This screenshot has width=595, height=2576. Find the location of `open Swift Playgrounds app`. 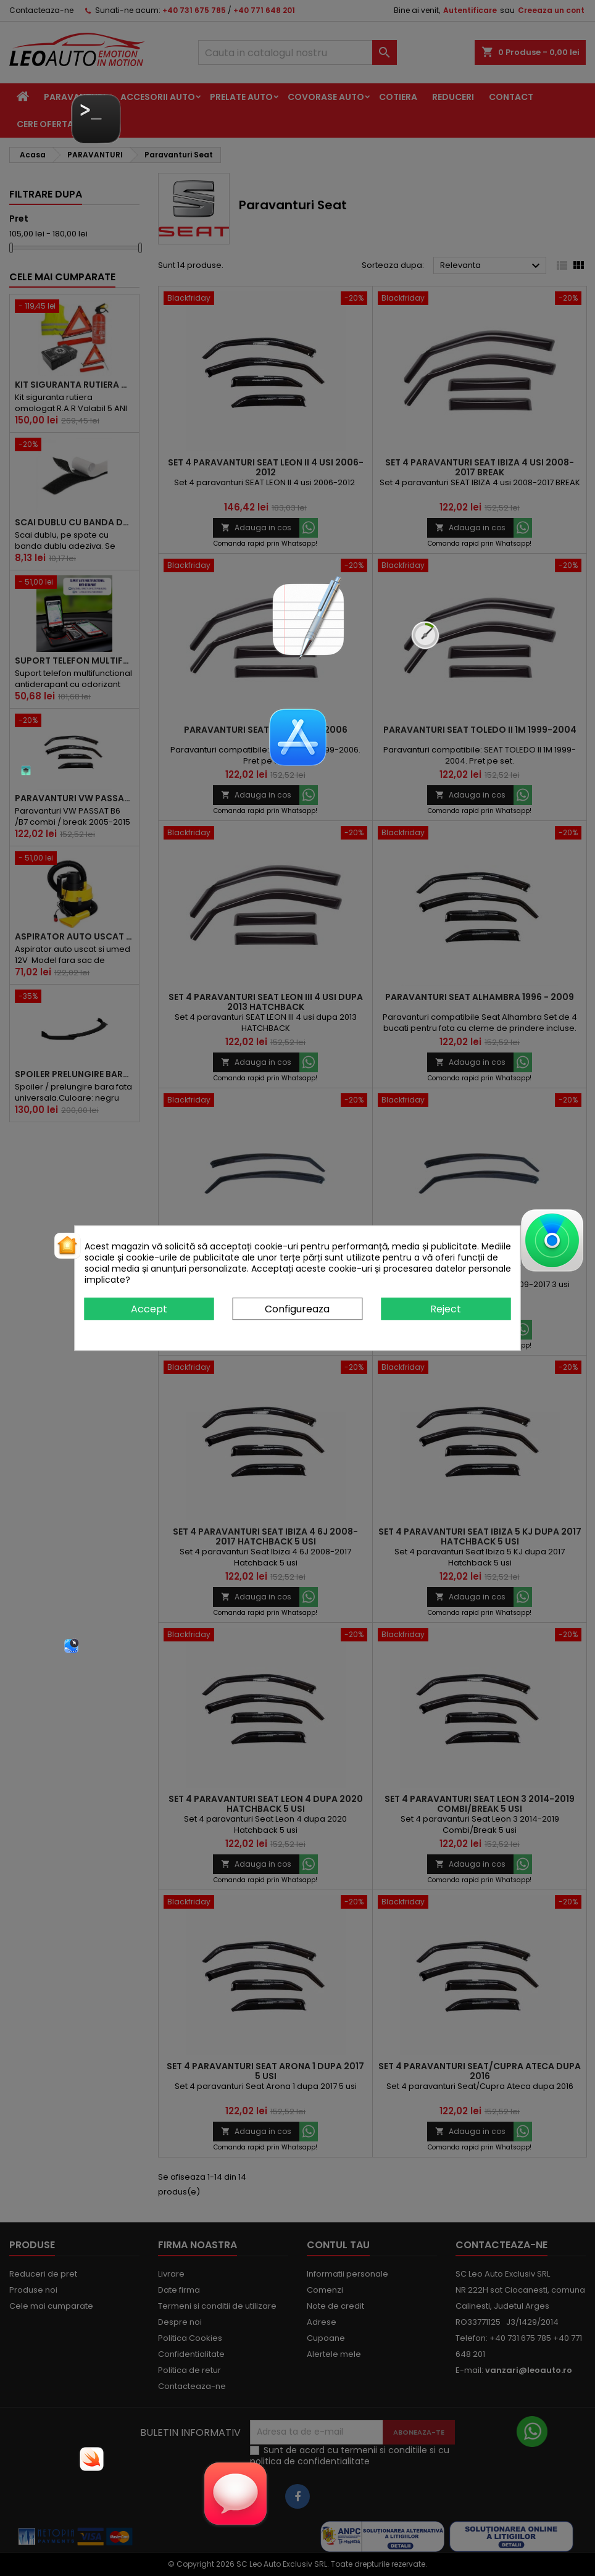

open Swift Playgrounds app is located at coordinates (91, 2459).